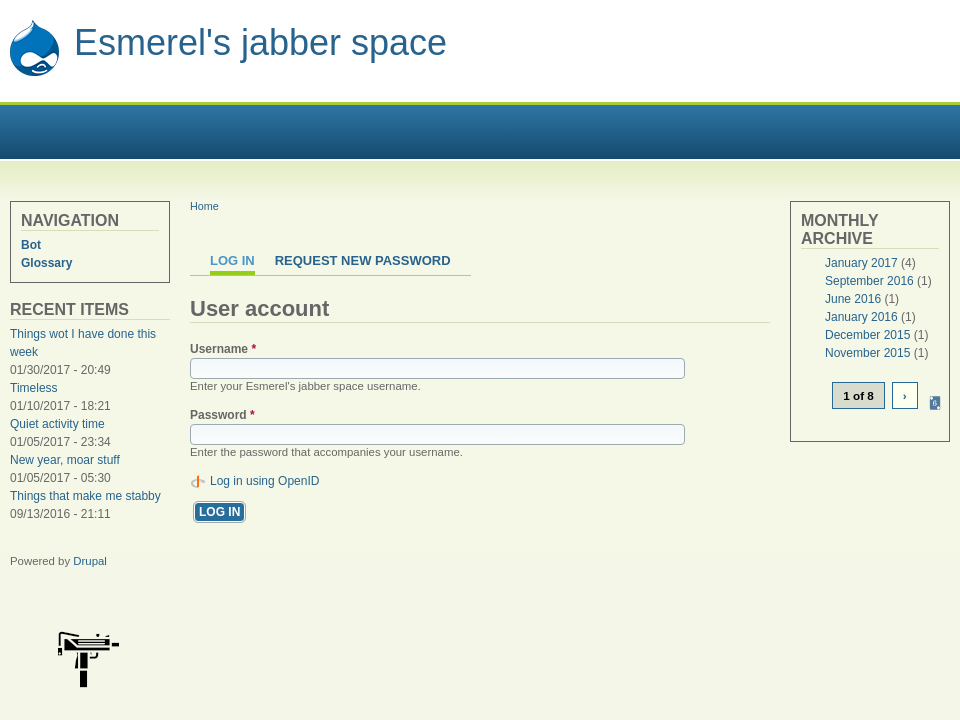 This screenshot has height=720, width=960. Describe the element at coordinates (88, 659) in the screenshot. I see `select submachine gun weapon in game` at that location.